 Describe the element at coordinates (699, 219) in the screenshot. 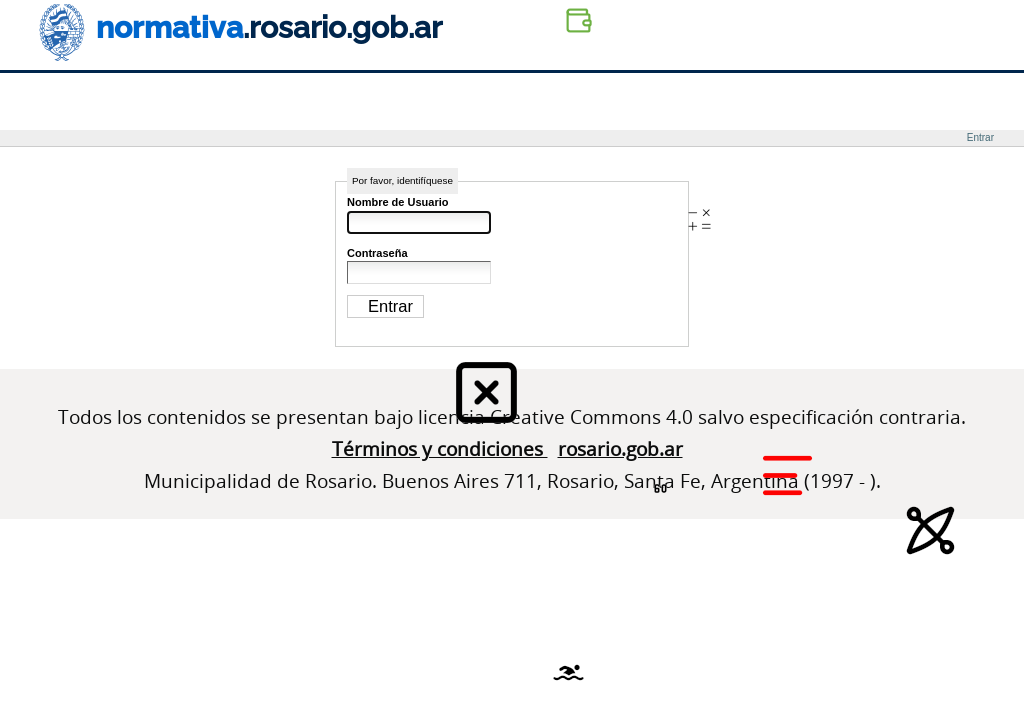

I see `access calculator or math functions` at that location.